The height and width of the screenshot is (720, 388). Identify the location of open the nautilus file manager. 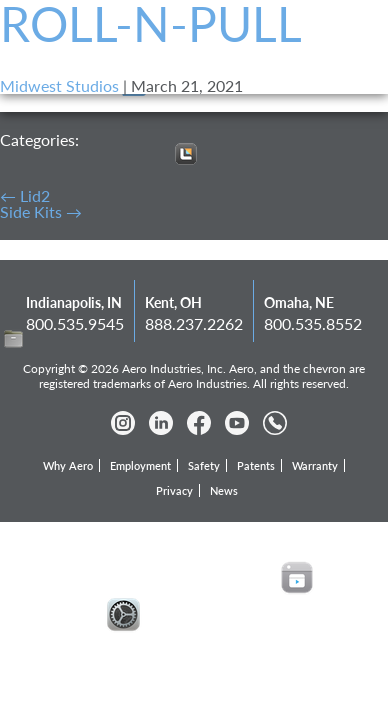
(13, 338).